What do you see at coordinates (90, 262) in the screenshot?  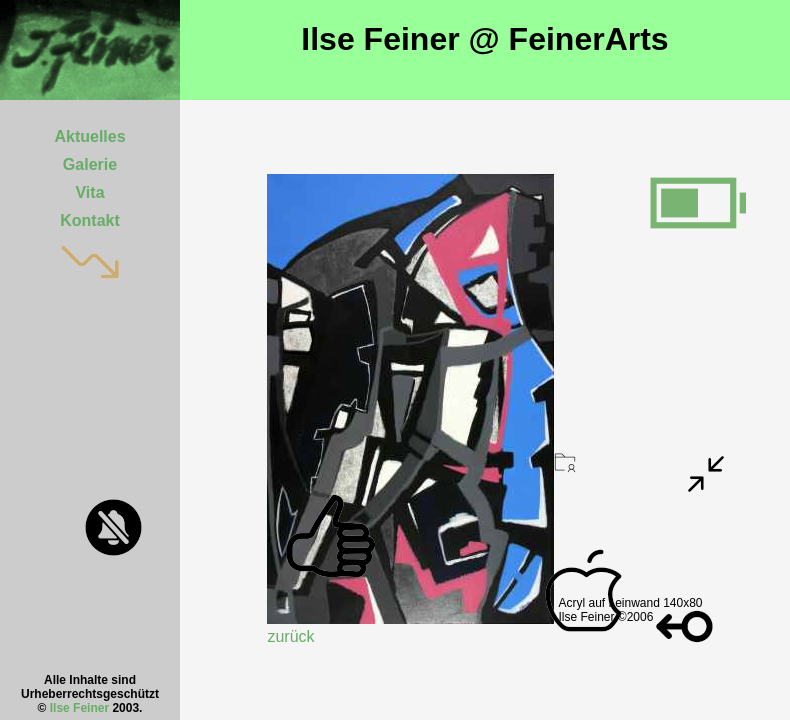 I see `indicates a declining trend or decrease in value` at bounding box center [90, 262].